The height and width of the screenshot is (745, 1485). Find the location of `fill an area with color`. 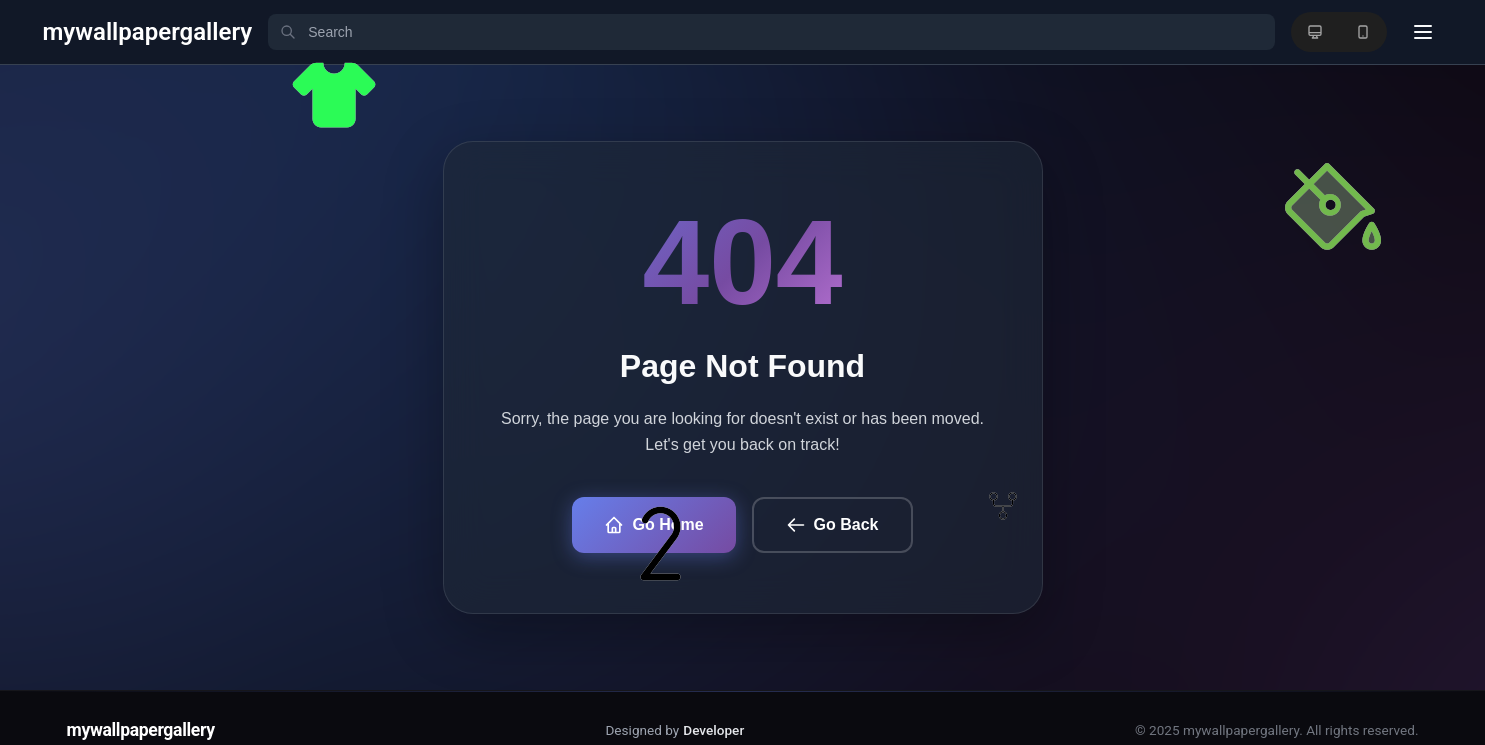

fill an area with color is located at coordinates (1331, 209).